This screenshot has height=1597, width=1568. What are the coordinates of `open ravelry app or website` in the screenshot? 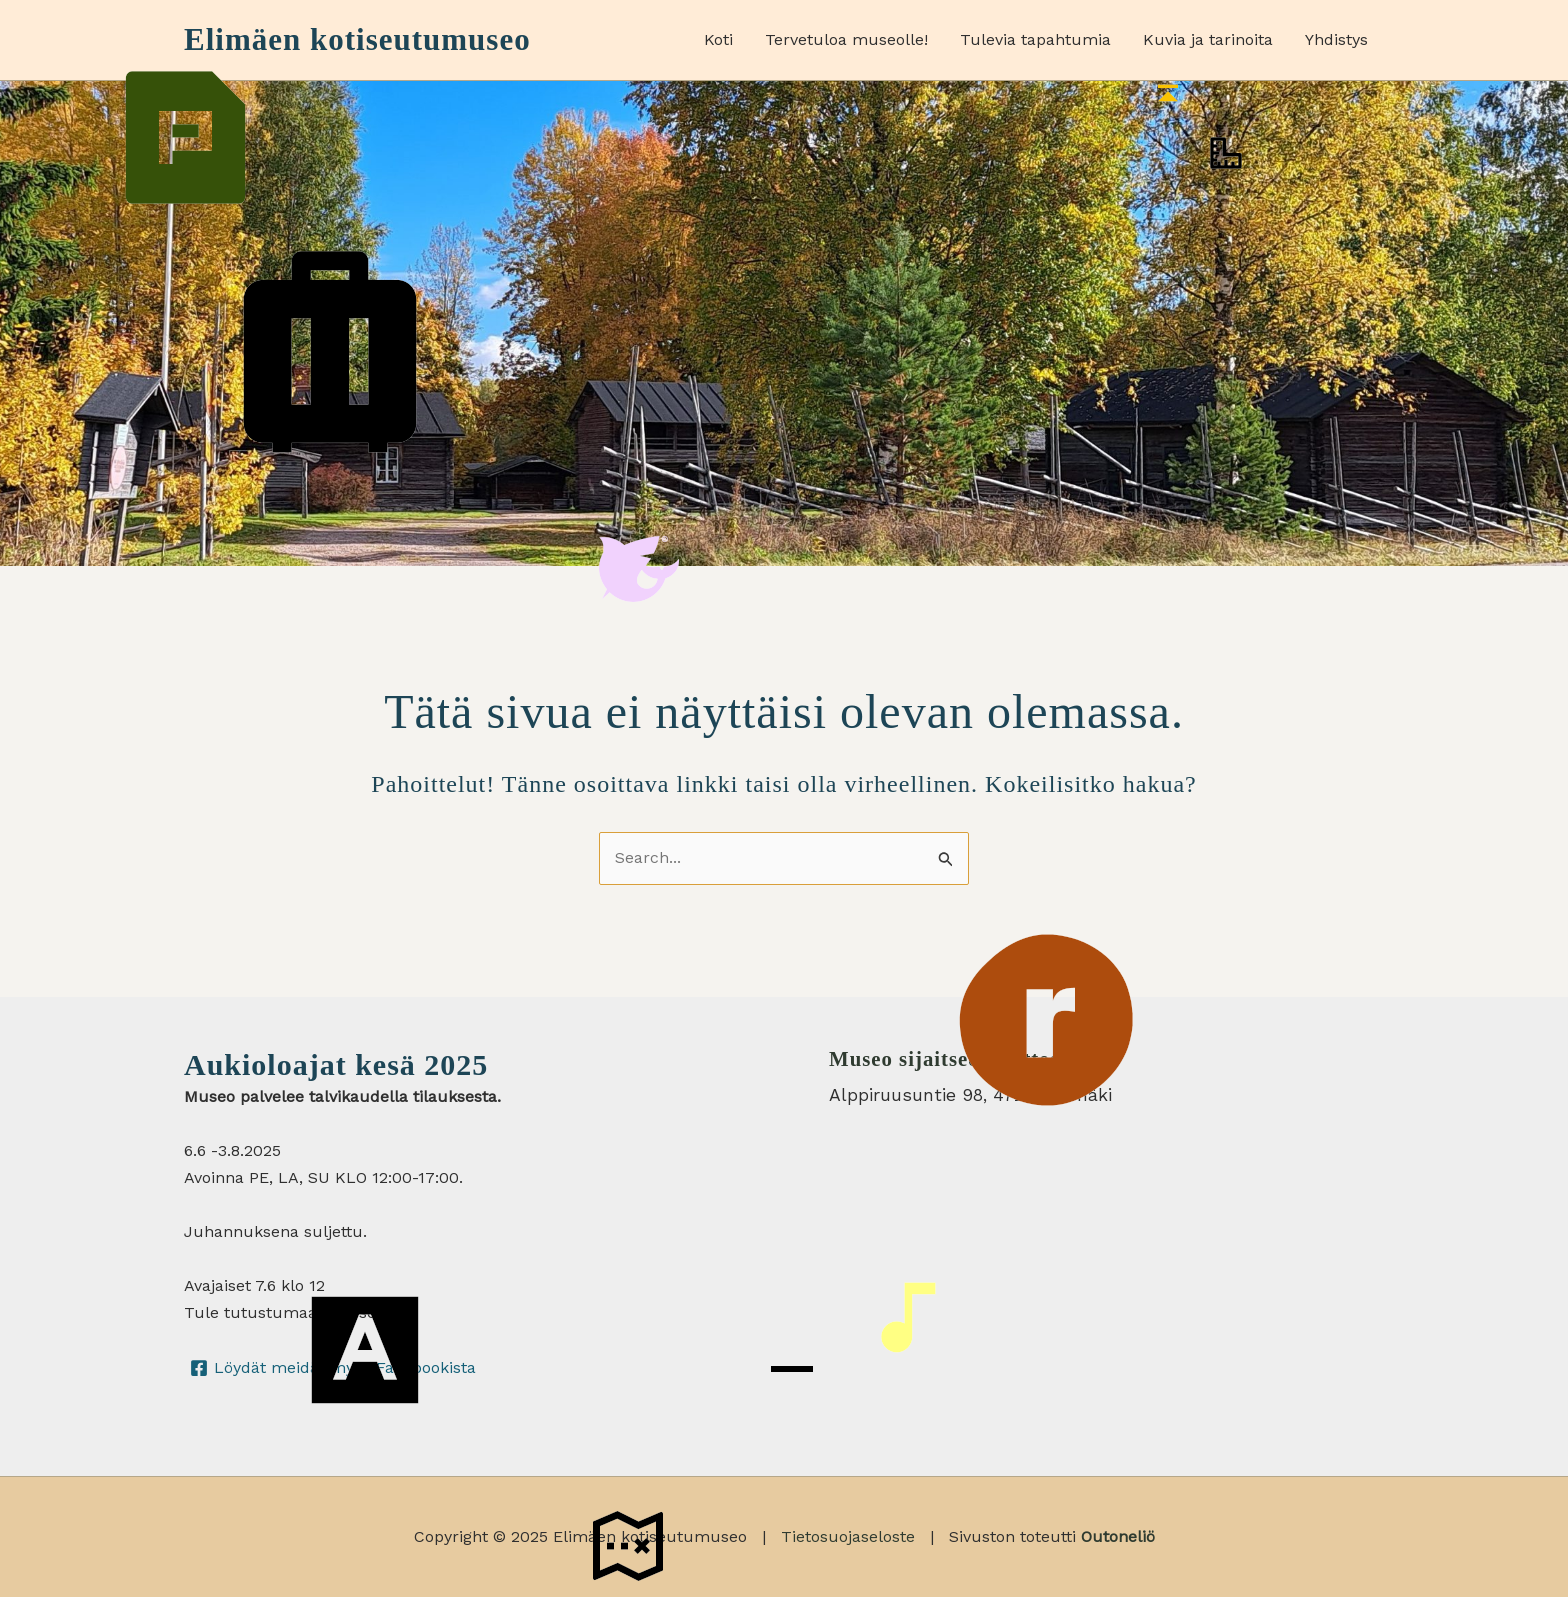 It's located at (1046, 1020).